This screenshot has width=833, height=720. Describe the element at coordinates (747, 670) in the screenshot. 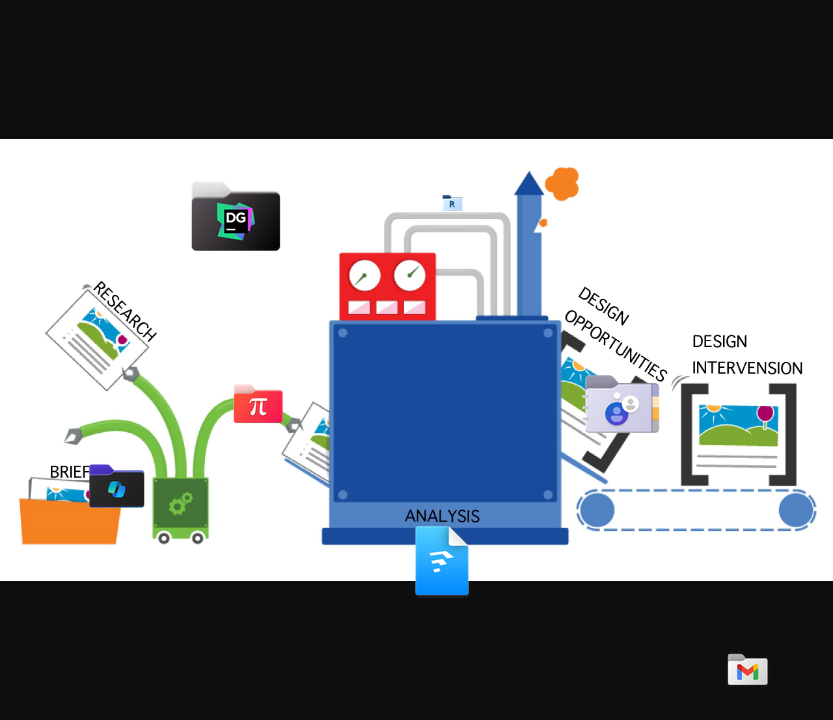

I see `open folder containing Gmail messages or exports` at that location.